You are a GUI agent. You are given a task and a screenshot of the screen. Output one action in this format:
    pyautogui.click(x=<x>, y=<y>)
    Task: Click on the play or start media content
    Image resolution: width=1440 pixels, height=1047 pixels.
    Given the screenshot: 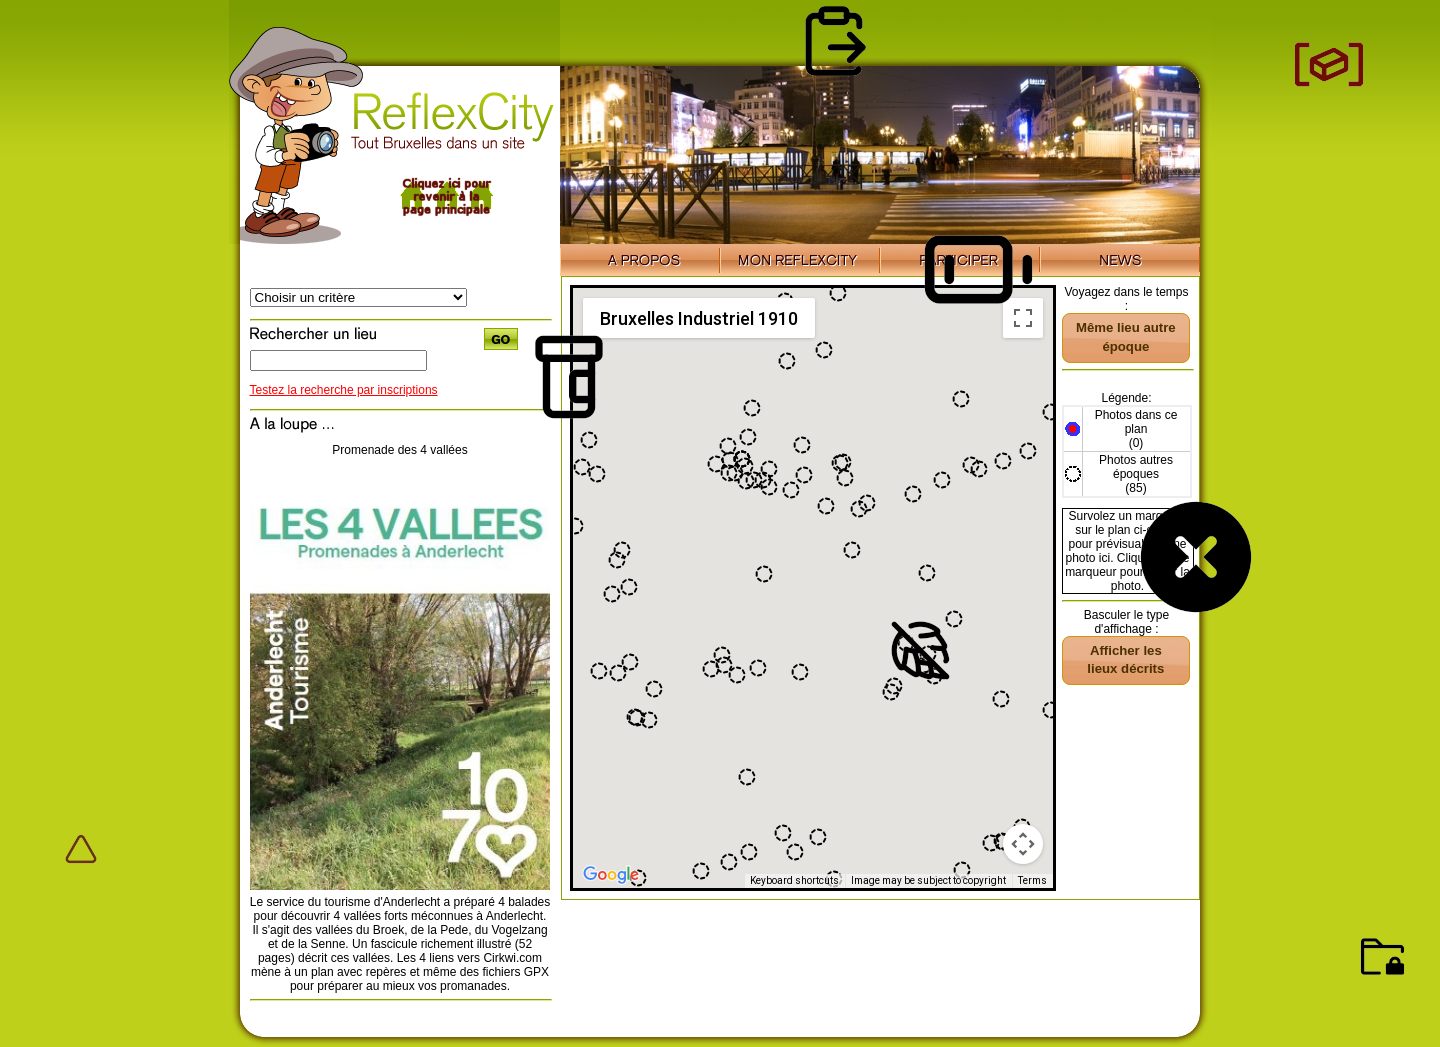 What is the action you would take?
    pyautogui.click(x=81, y=849)
    